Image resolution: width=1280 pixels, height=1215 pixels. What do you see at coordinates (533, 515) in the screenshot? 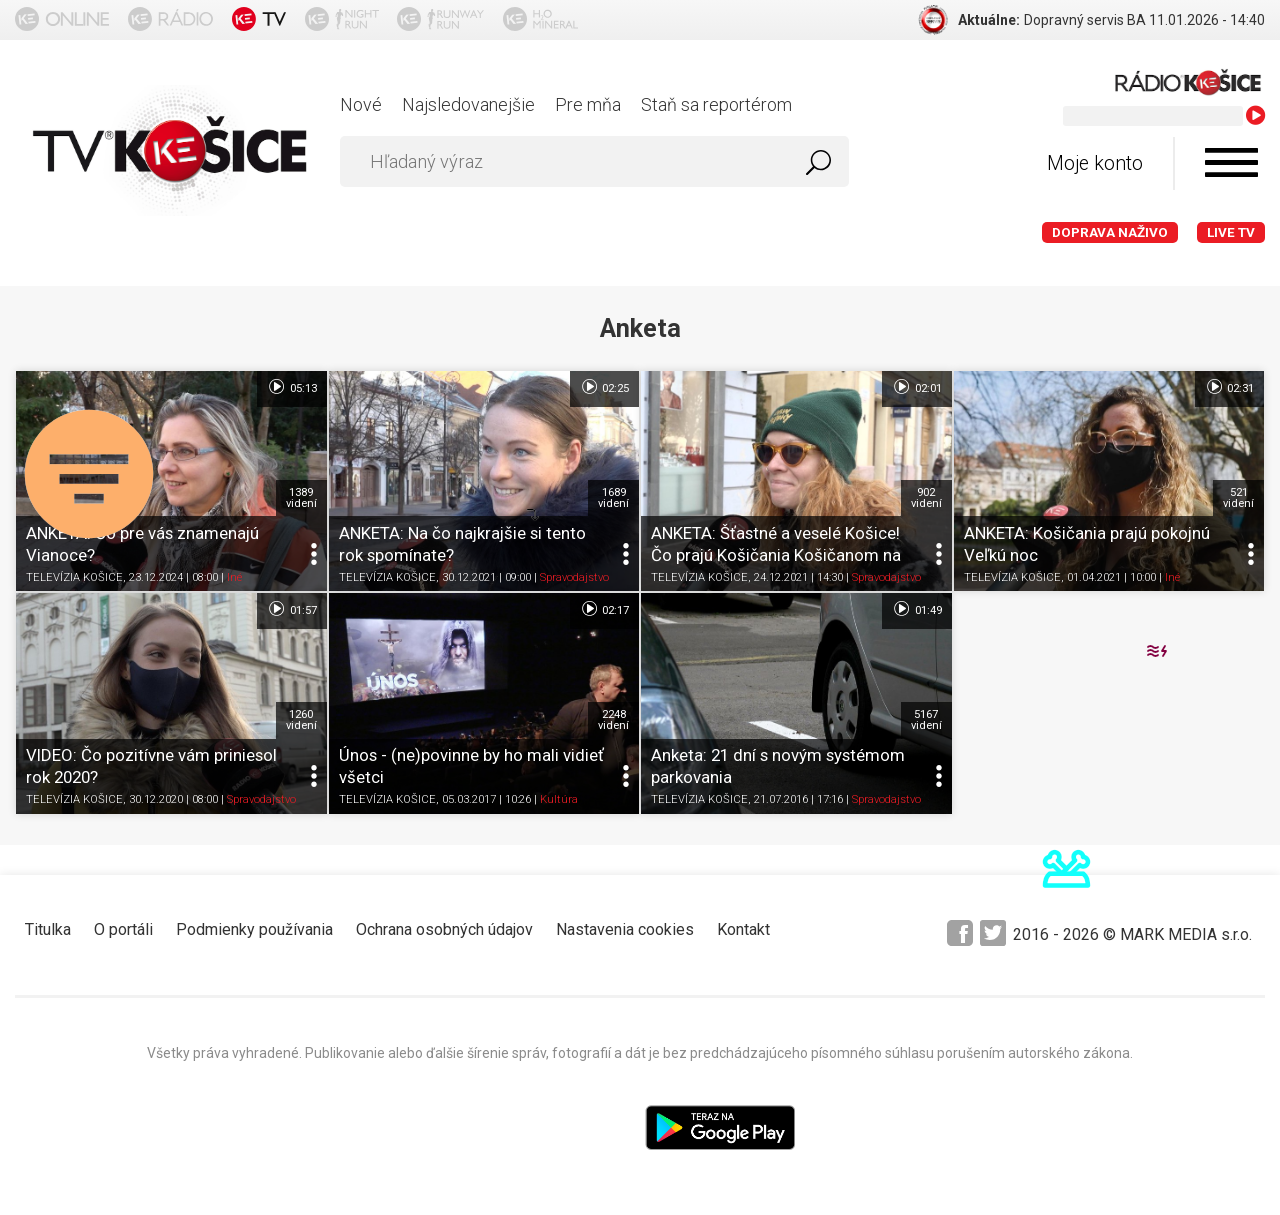
I see `move item to the right and down` at bounding box center [533, 515].